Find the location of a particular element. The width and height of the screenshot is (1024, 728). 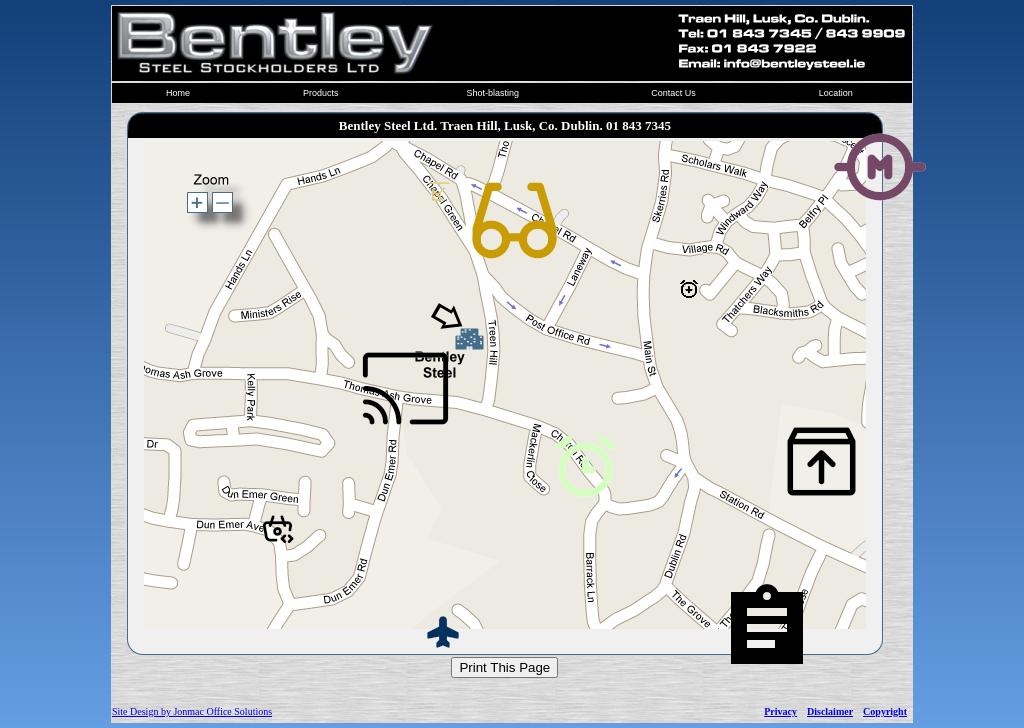

view or access reading mode is located at coordinates (514, 220).